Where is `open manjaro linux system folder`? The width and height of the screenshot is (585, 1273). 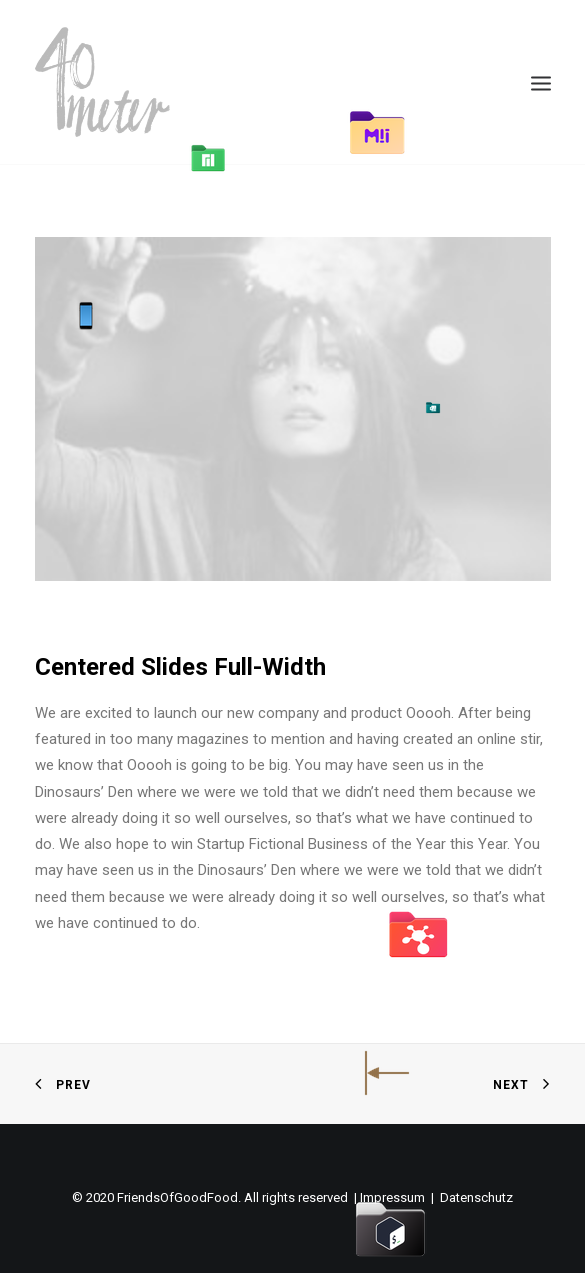
open manjaro linux system folder is located at coordinates (208, 159).